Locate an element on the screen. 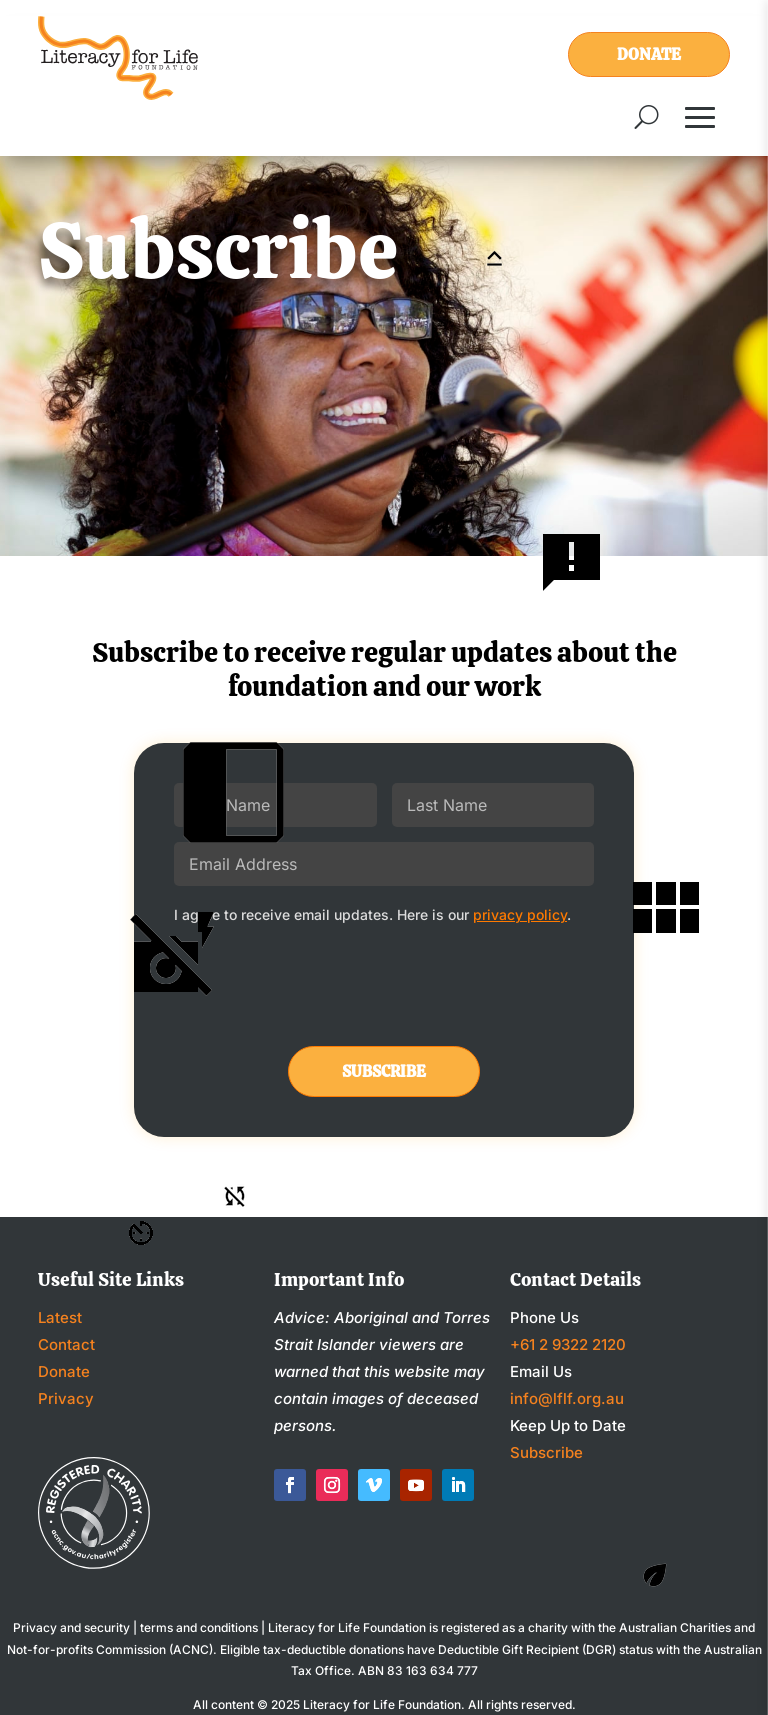  toggle the left sidebar panel is located at coordinates (233, 792).